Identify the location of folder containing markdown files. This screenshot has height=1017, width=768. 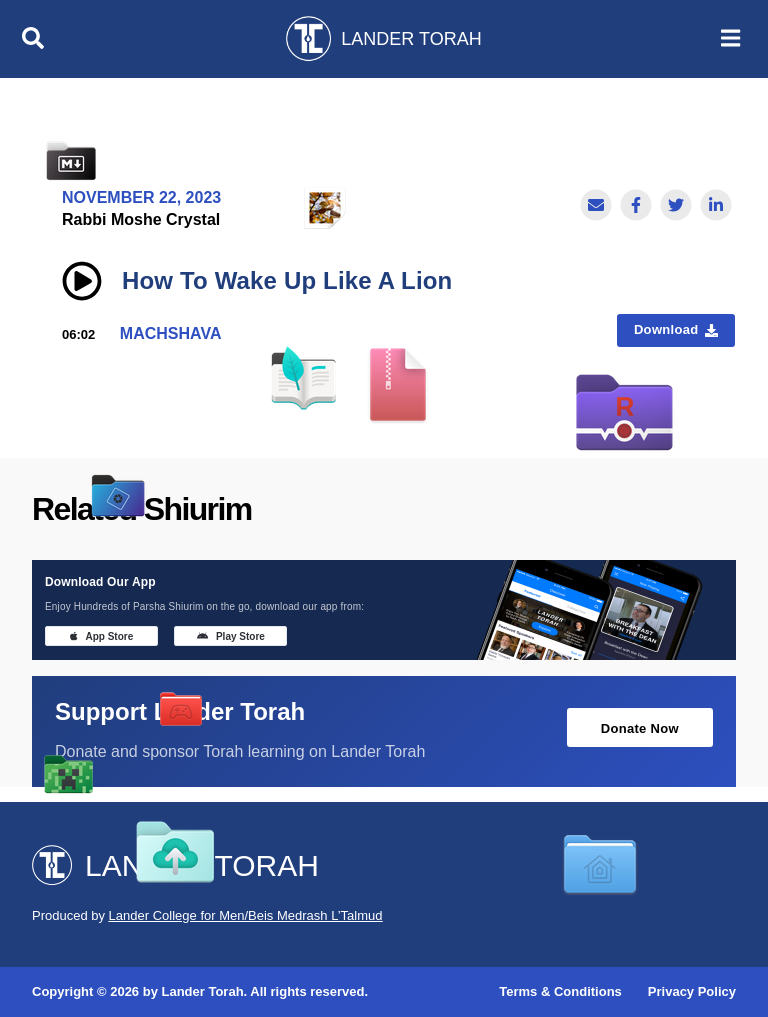
(71, 162).